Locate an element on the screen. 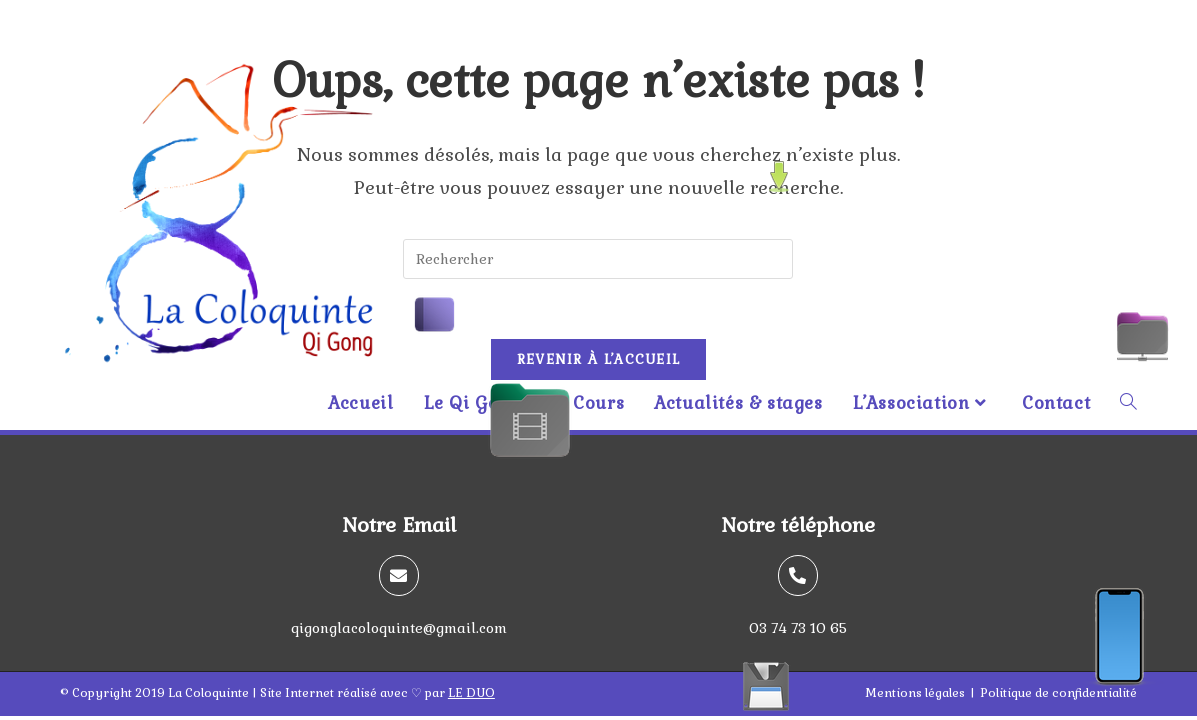 This screenshot has height=720, width=1197. iPhone 11 device icon is located at coordinates (1119, 637).